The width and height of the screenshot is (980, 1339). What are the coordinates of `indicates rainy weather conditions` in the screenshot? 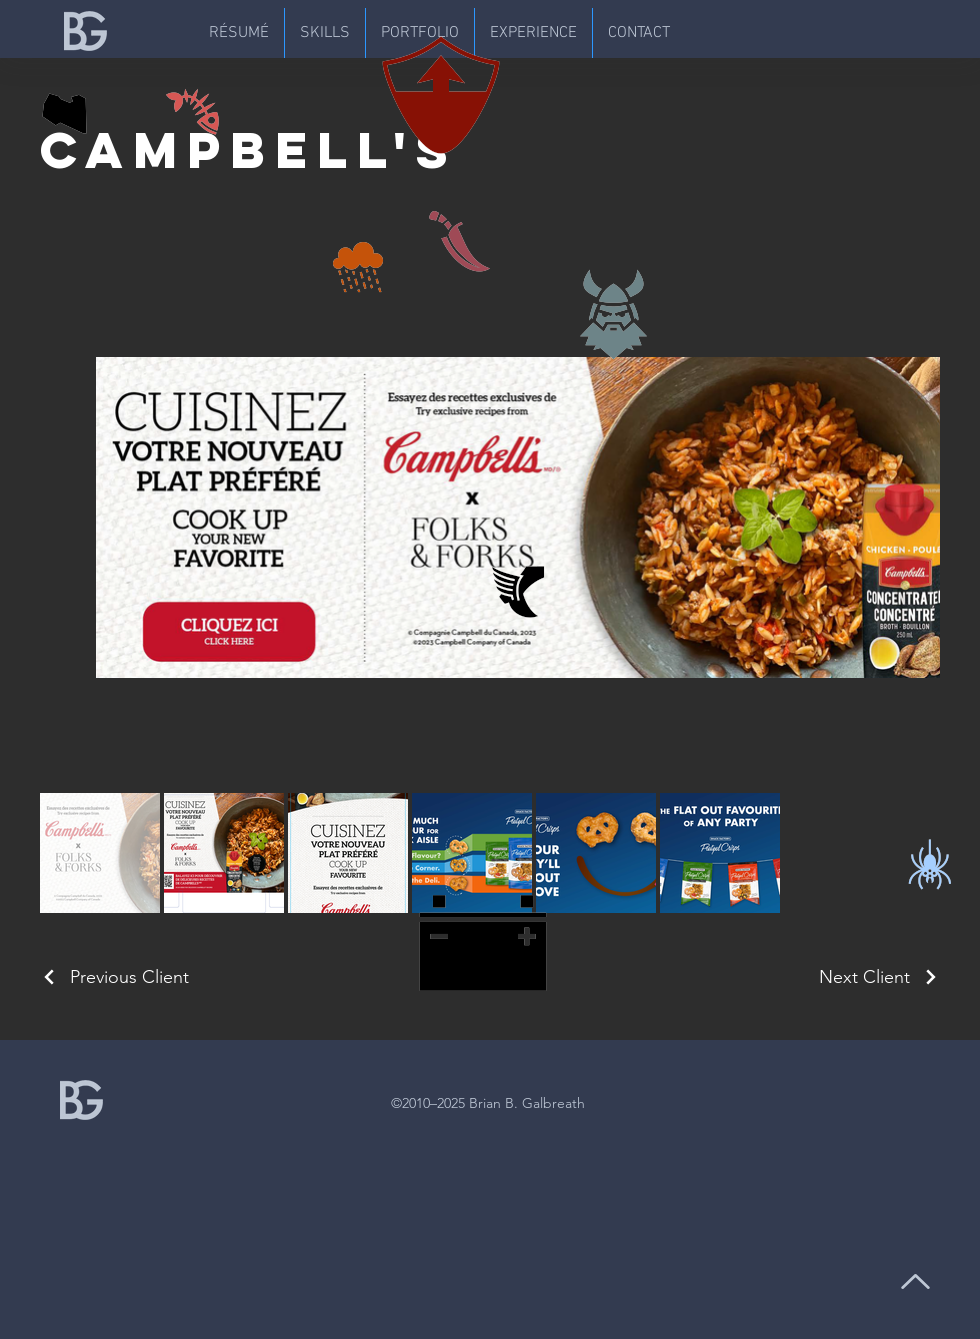 It's located at (358, 267).